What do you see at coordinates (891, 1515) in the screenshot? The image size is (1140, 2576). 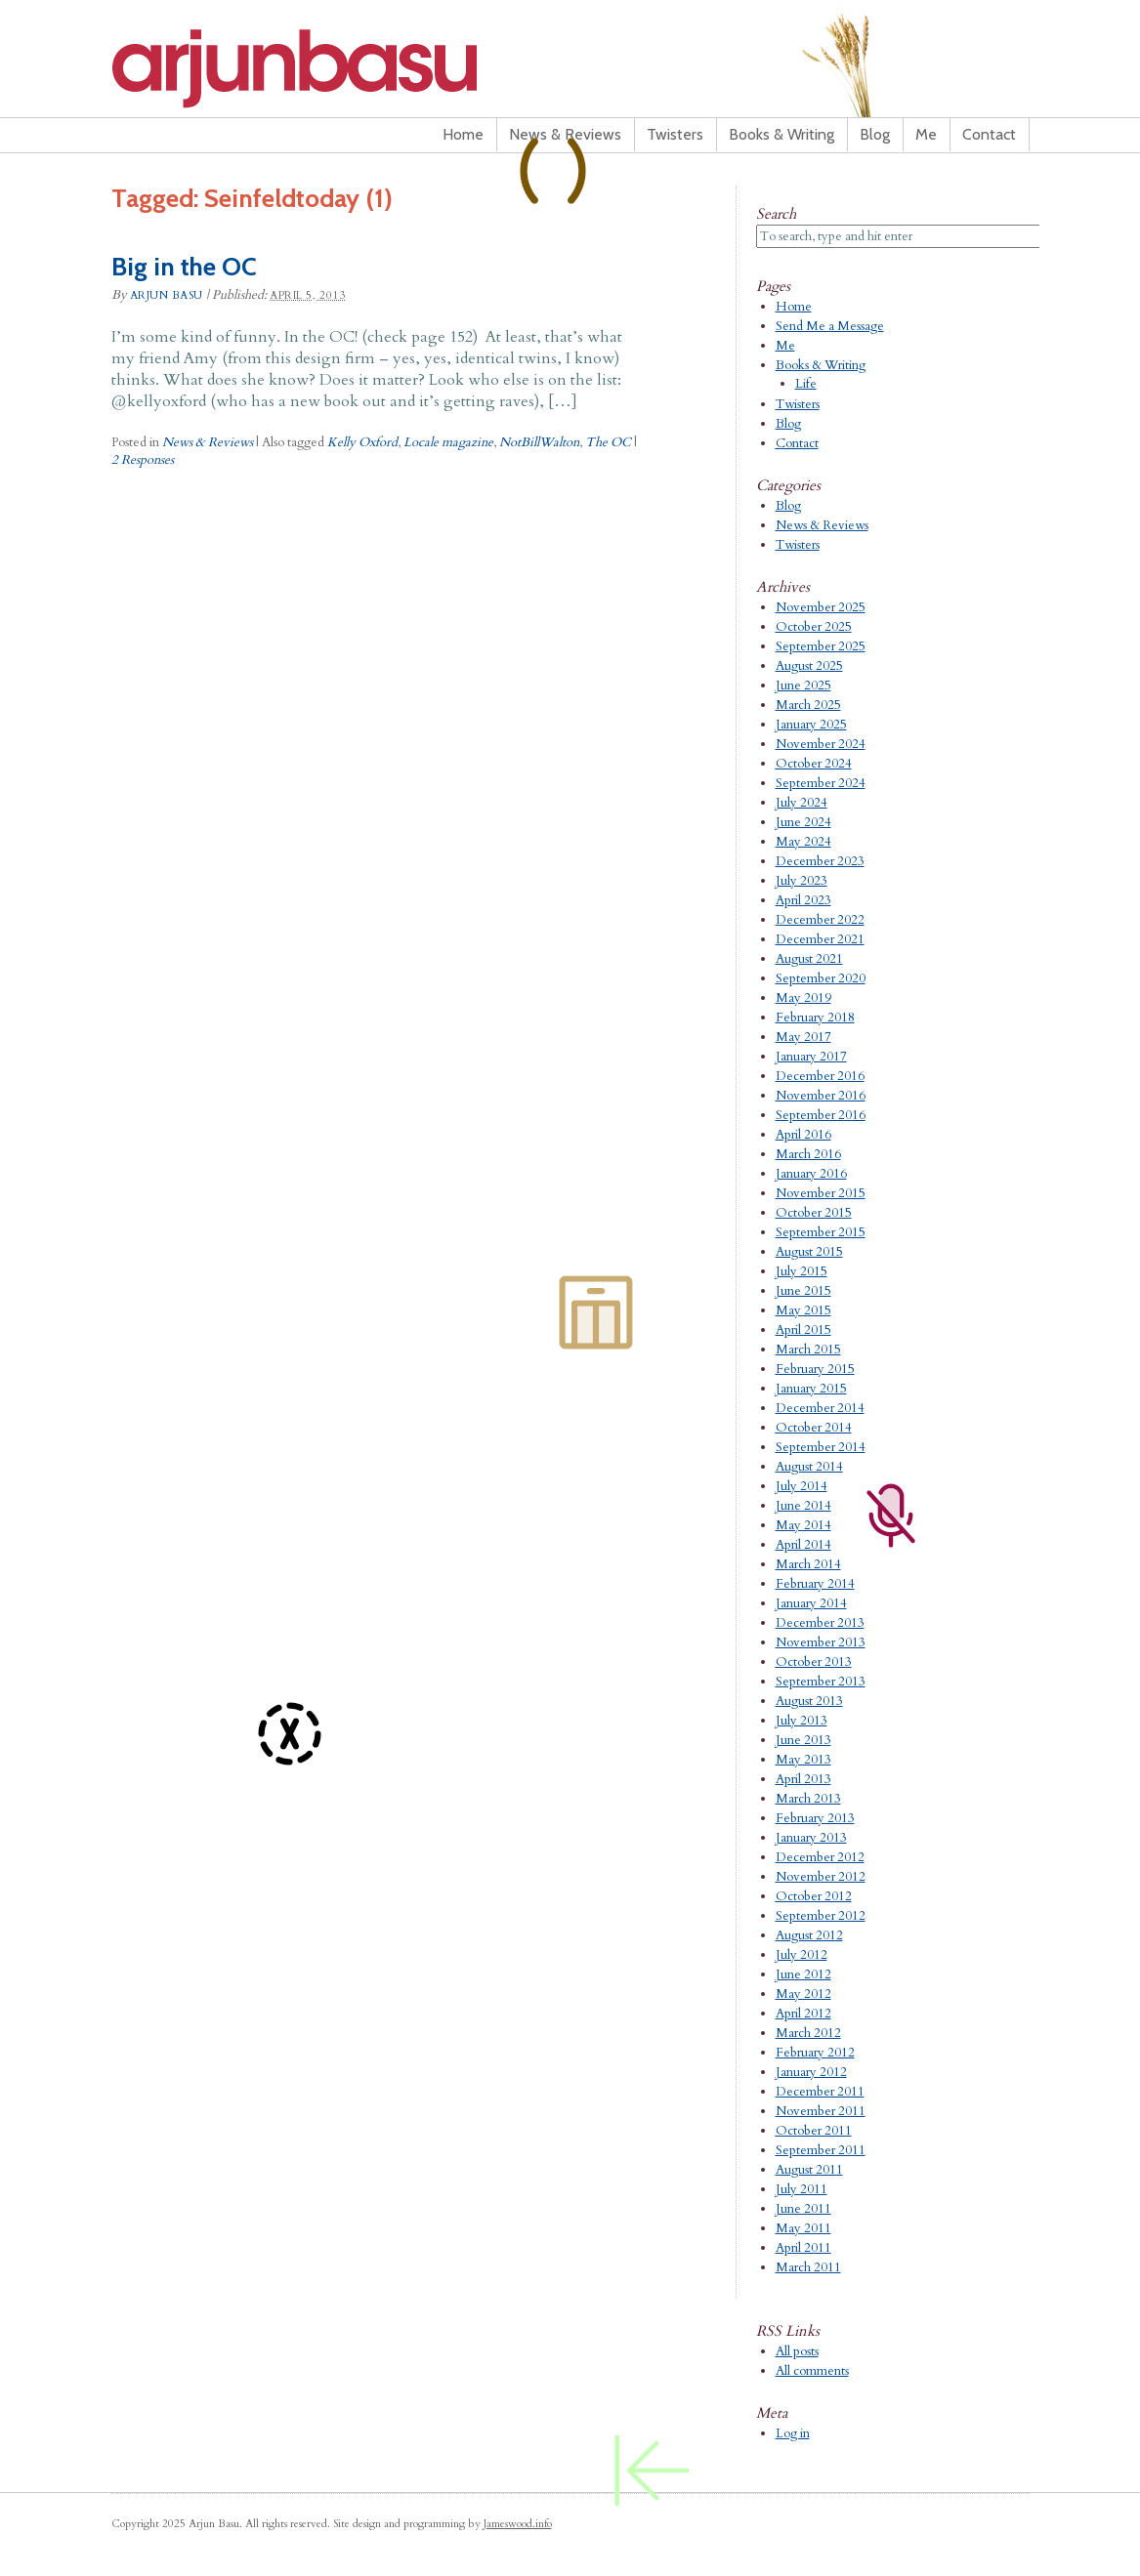 I see `mute your microphone` at bounding box center [891, 1515].